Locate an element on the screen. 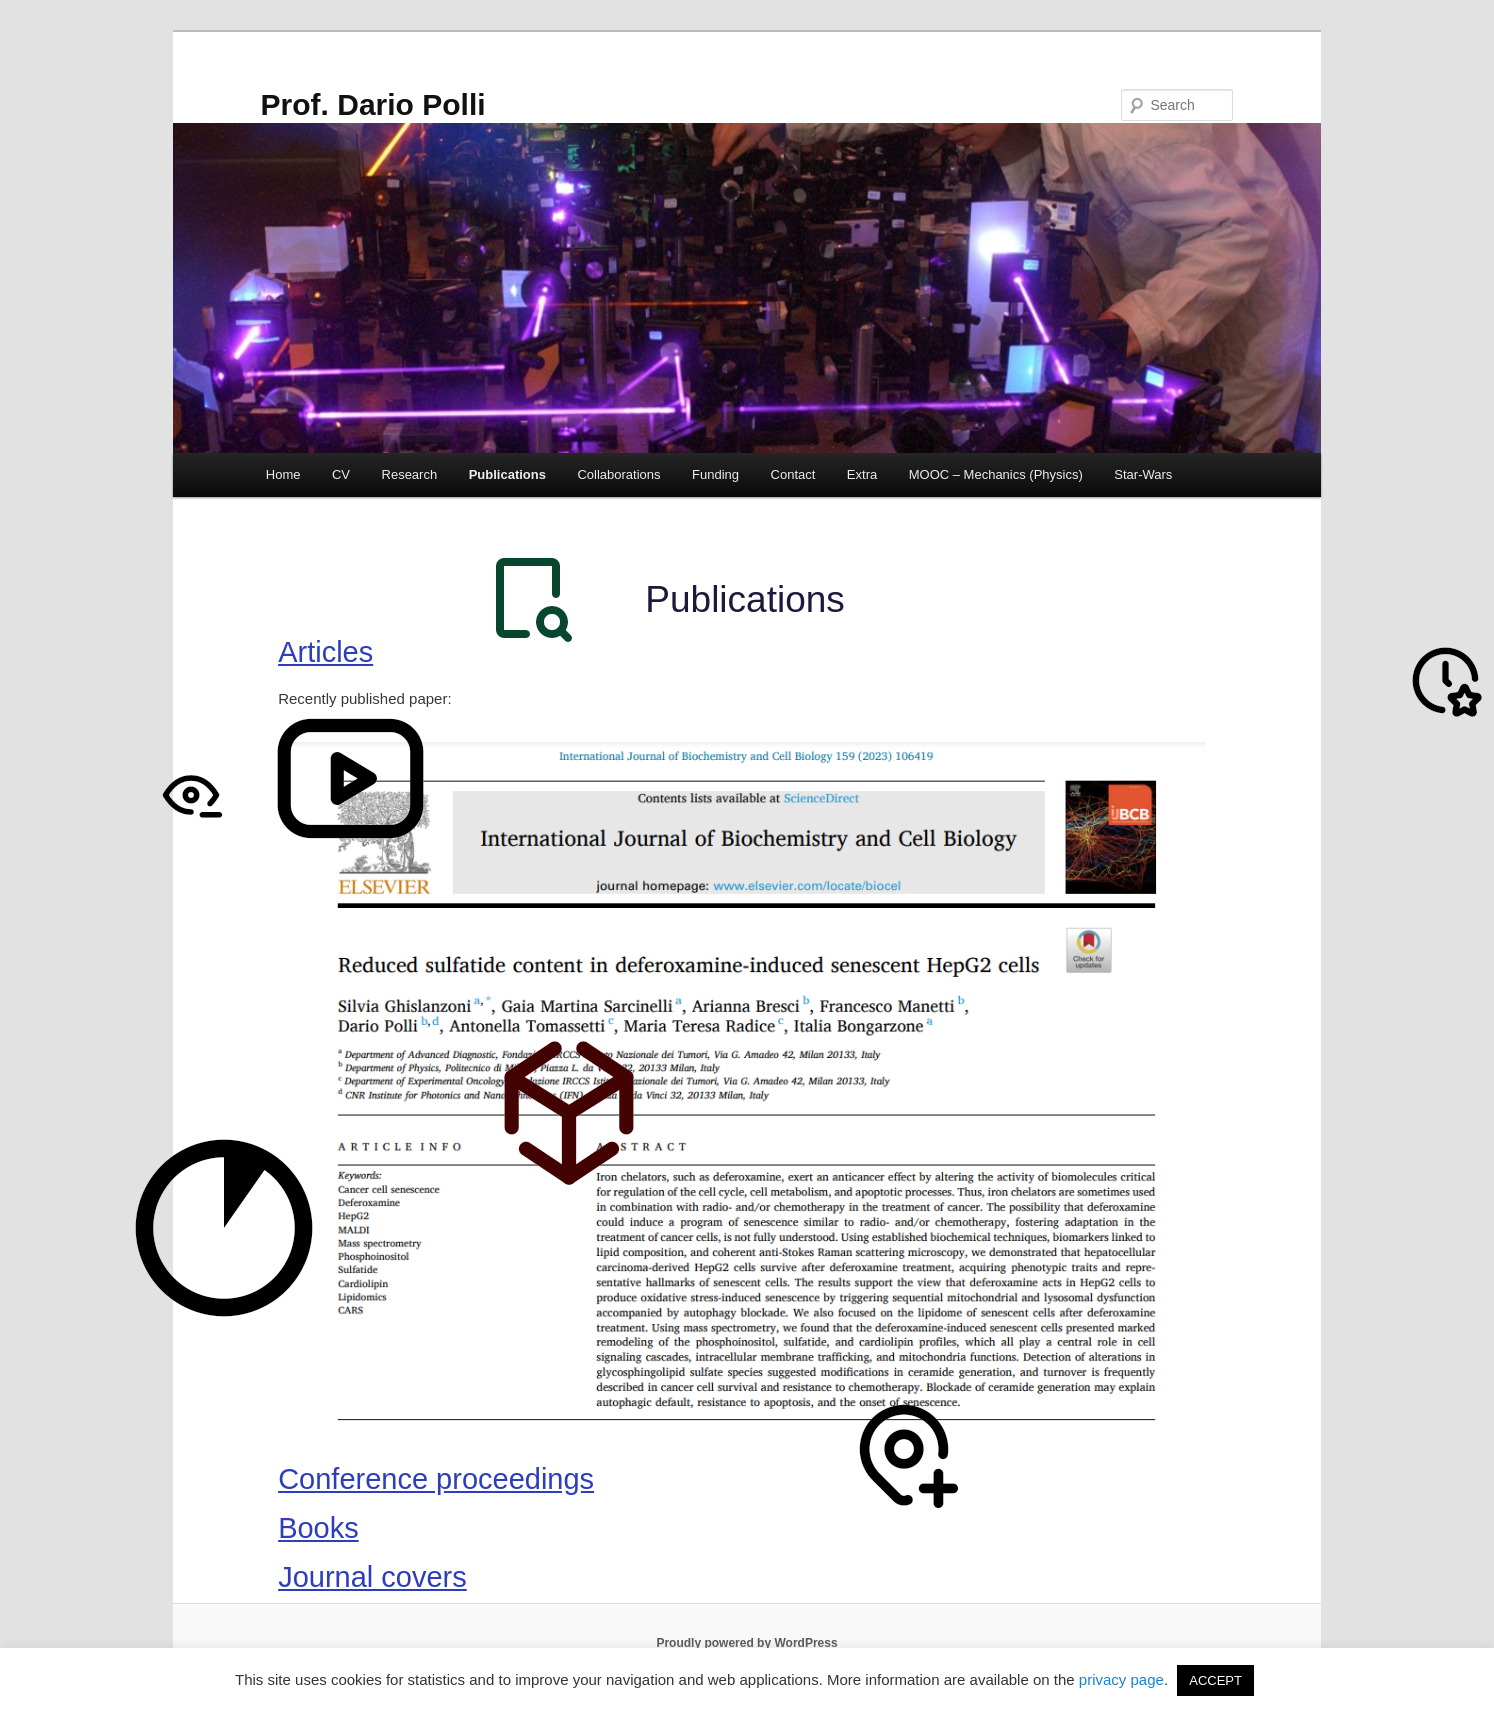 This screenshot has width=1494, height=1713. add event to favorites is located at coordinates (1445, 680).